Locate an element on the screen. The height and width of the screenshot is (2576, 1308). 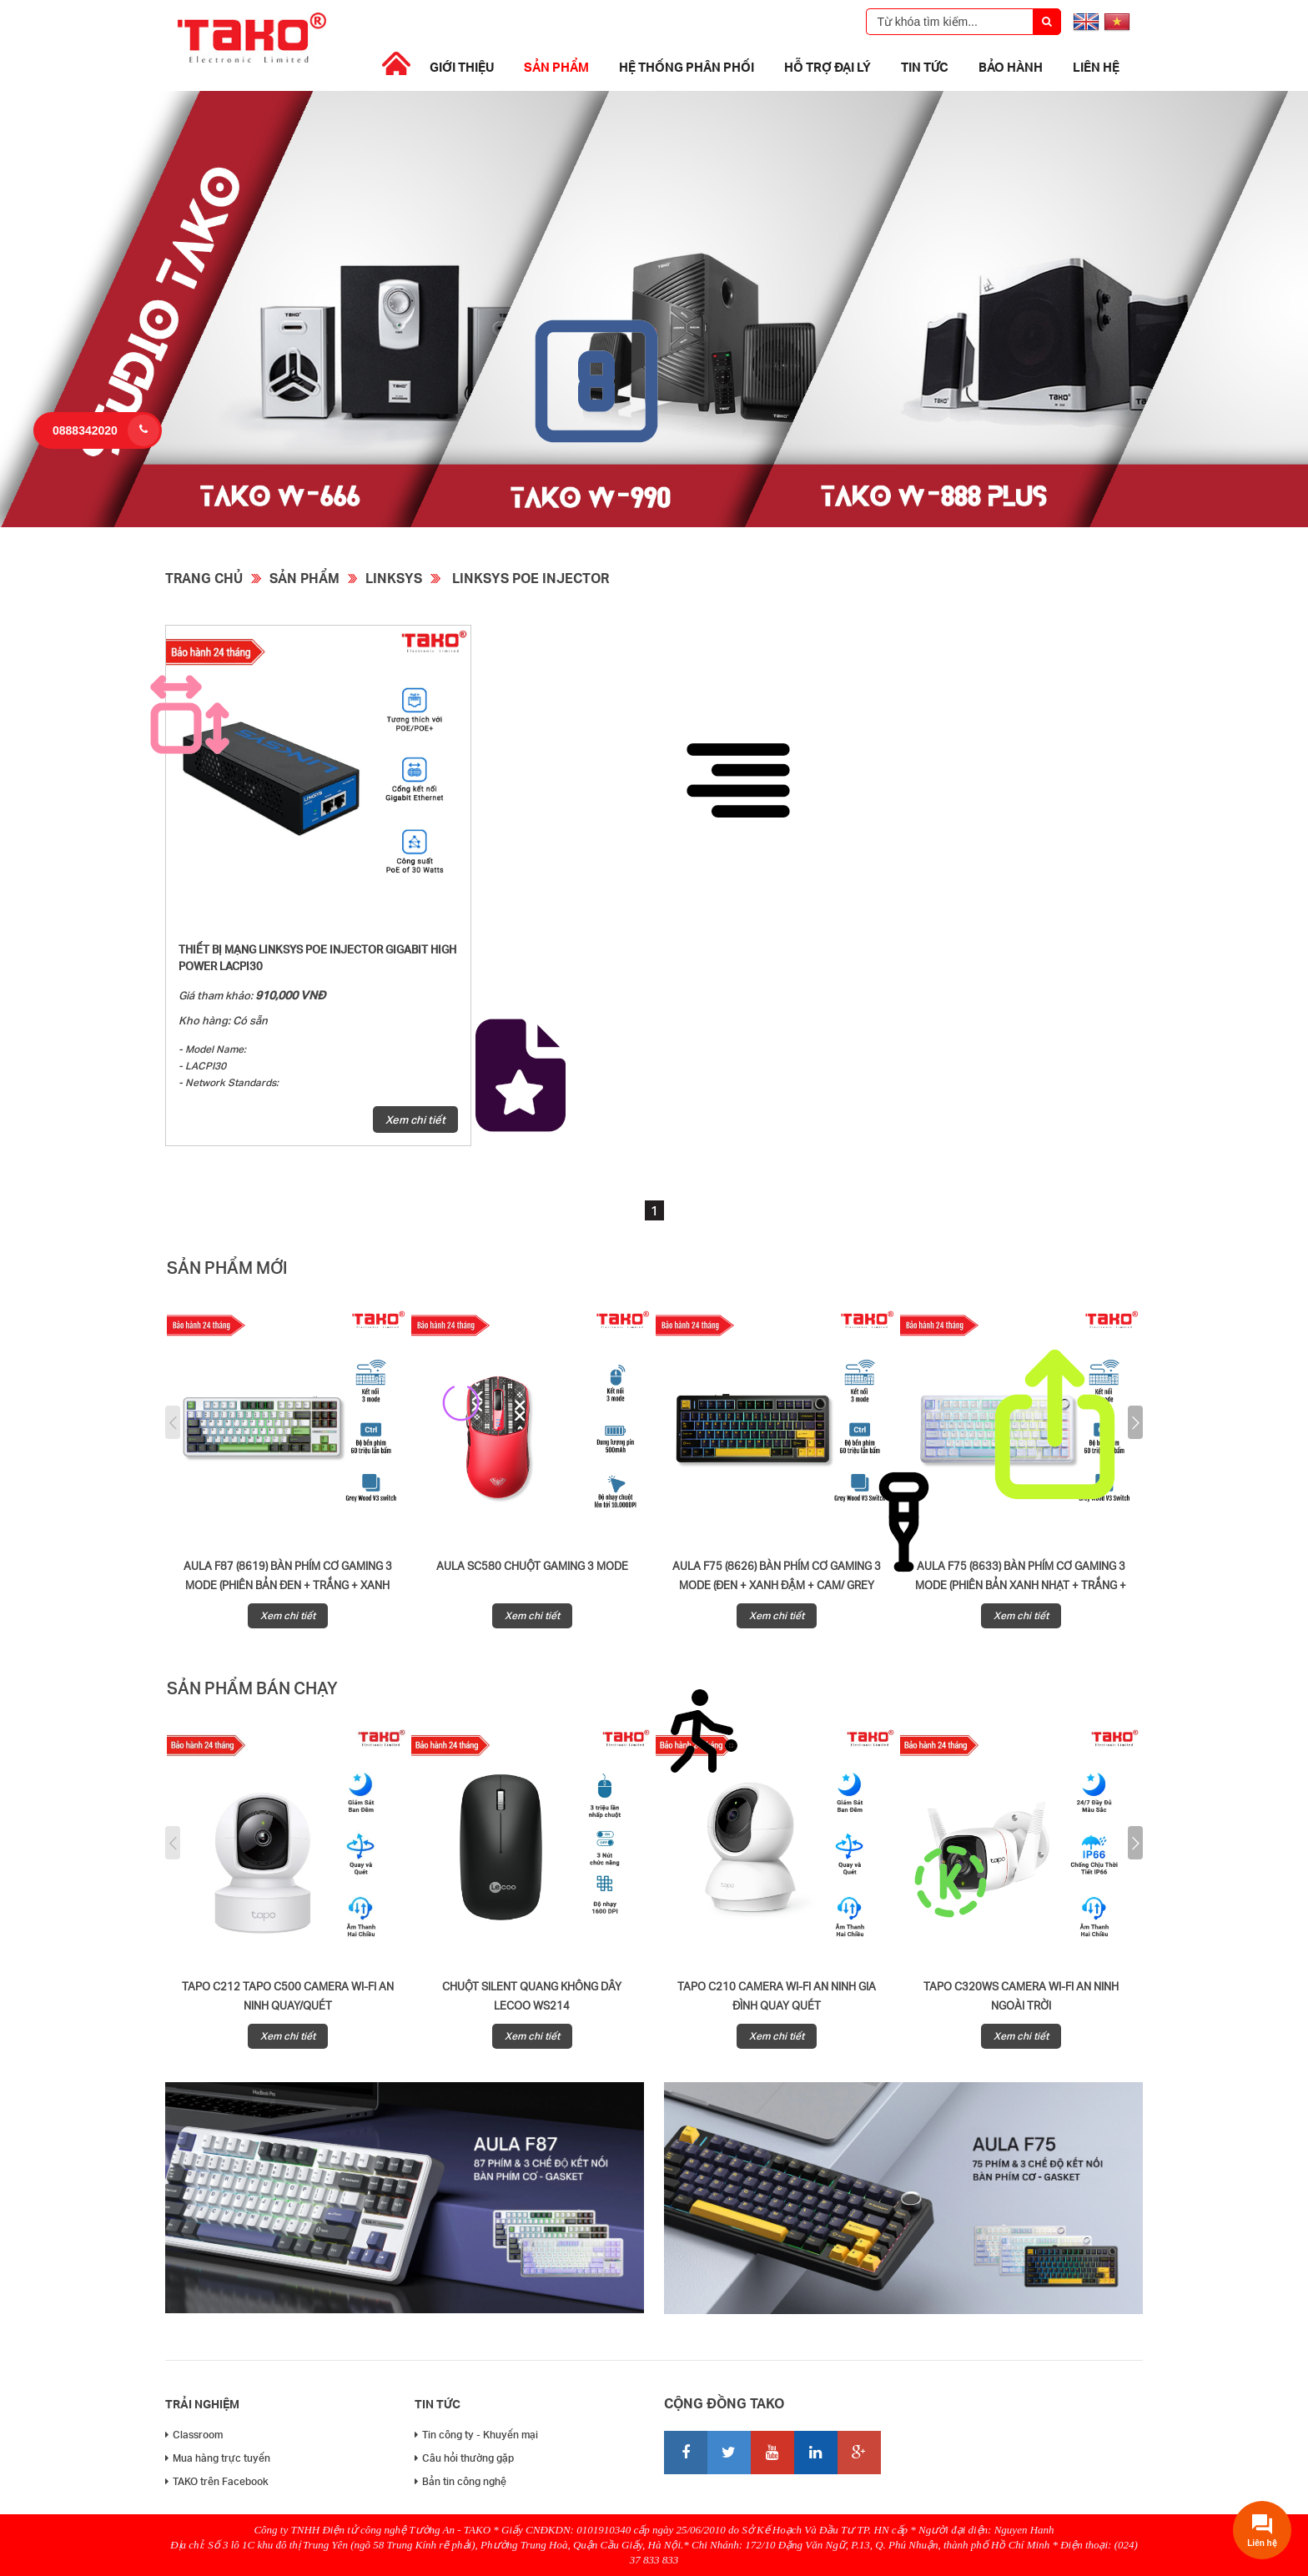
select item number 8 from a list is located at coordinates (596, 381).